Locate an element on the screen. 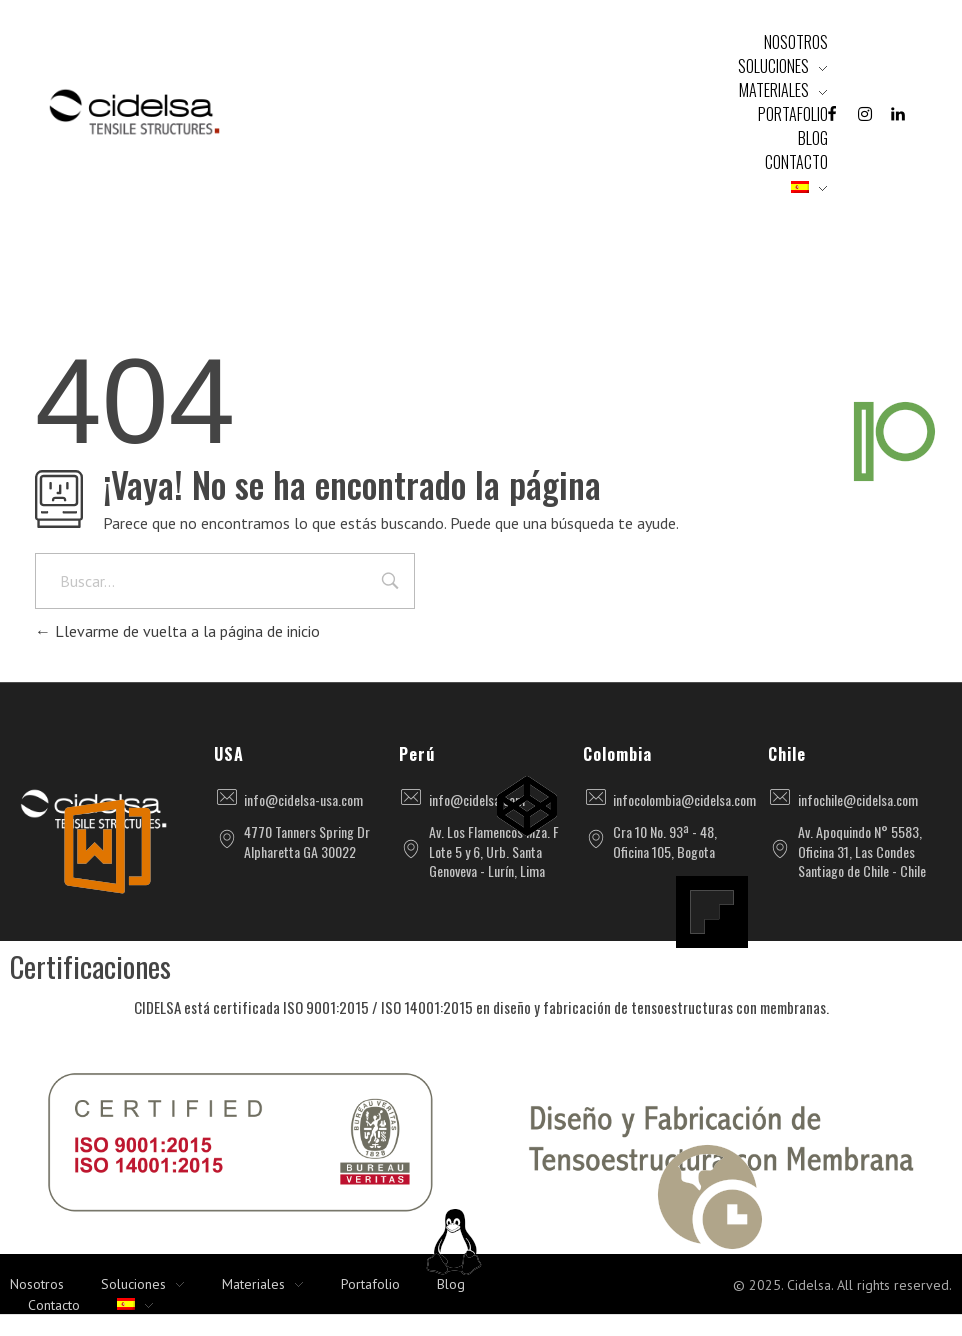  linux operating system logo is located at coordinates (454, 1242).